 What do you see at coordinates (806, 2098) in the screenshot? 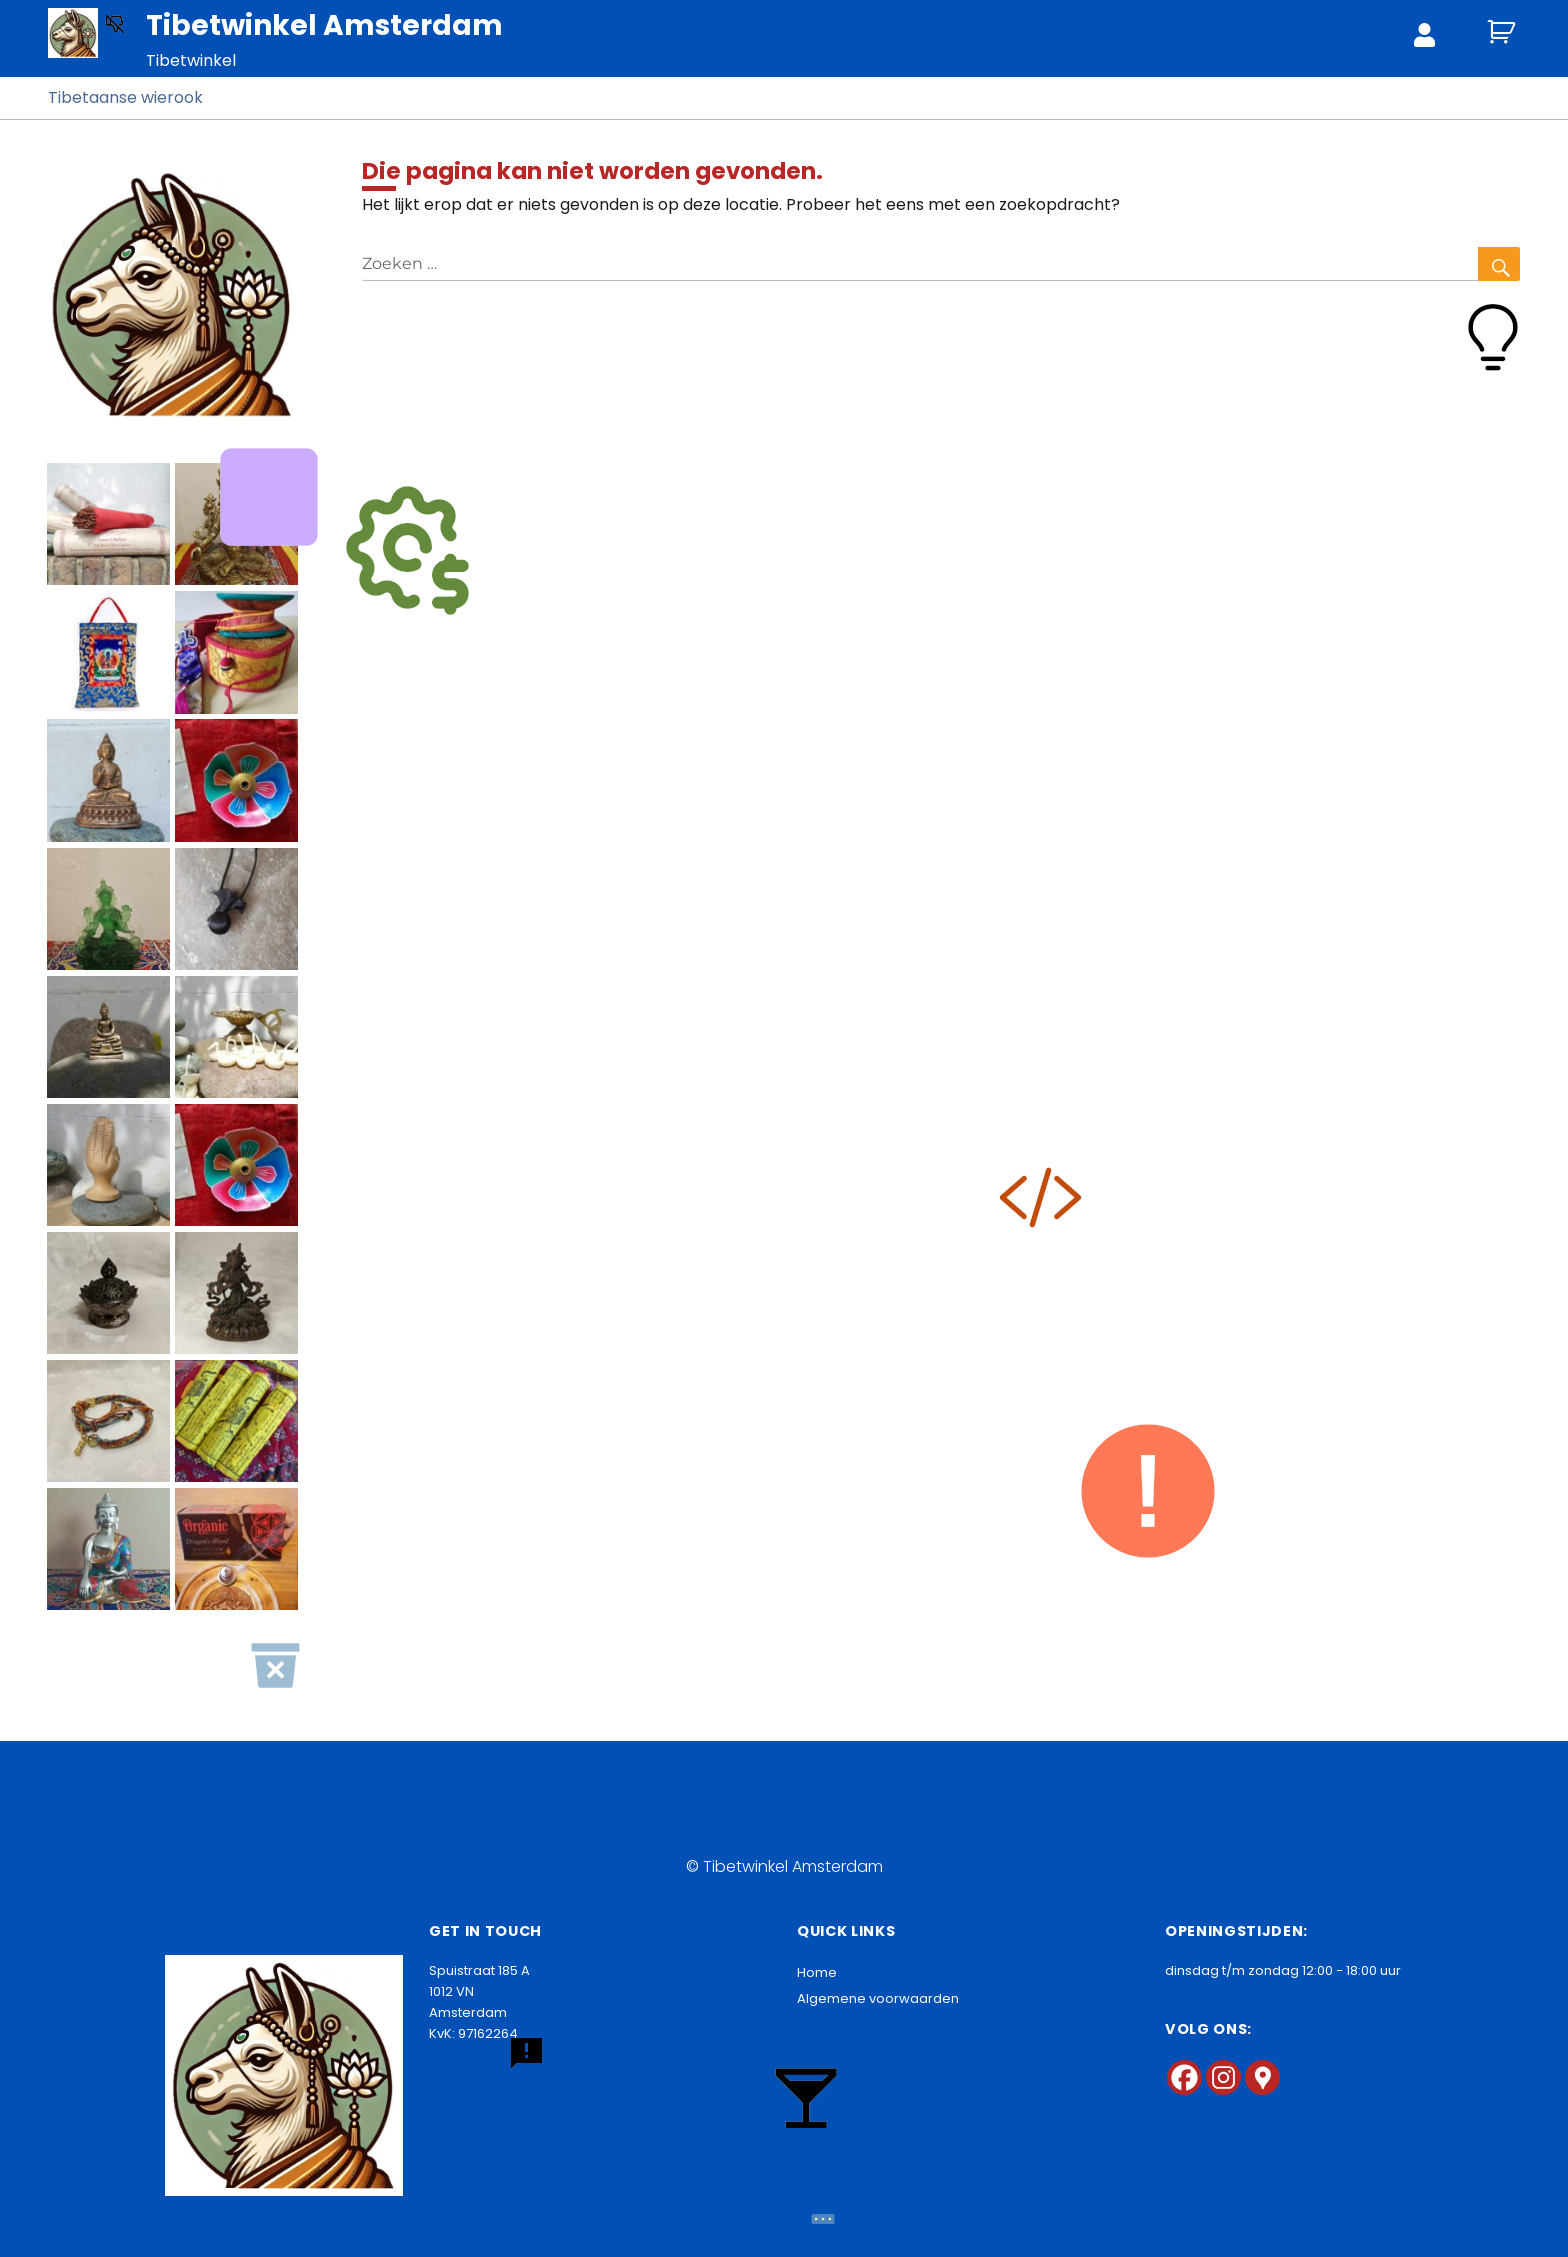
I see `browse wine or cocktail menu` at bounding box center [806, 2098].